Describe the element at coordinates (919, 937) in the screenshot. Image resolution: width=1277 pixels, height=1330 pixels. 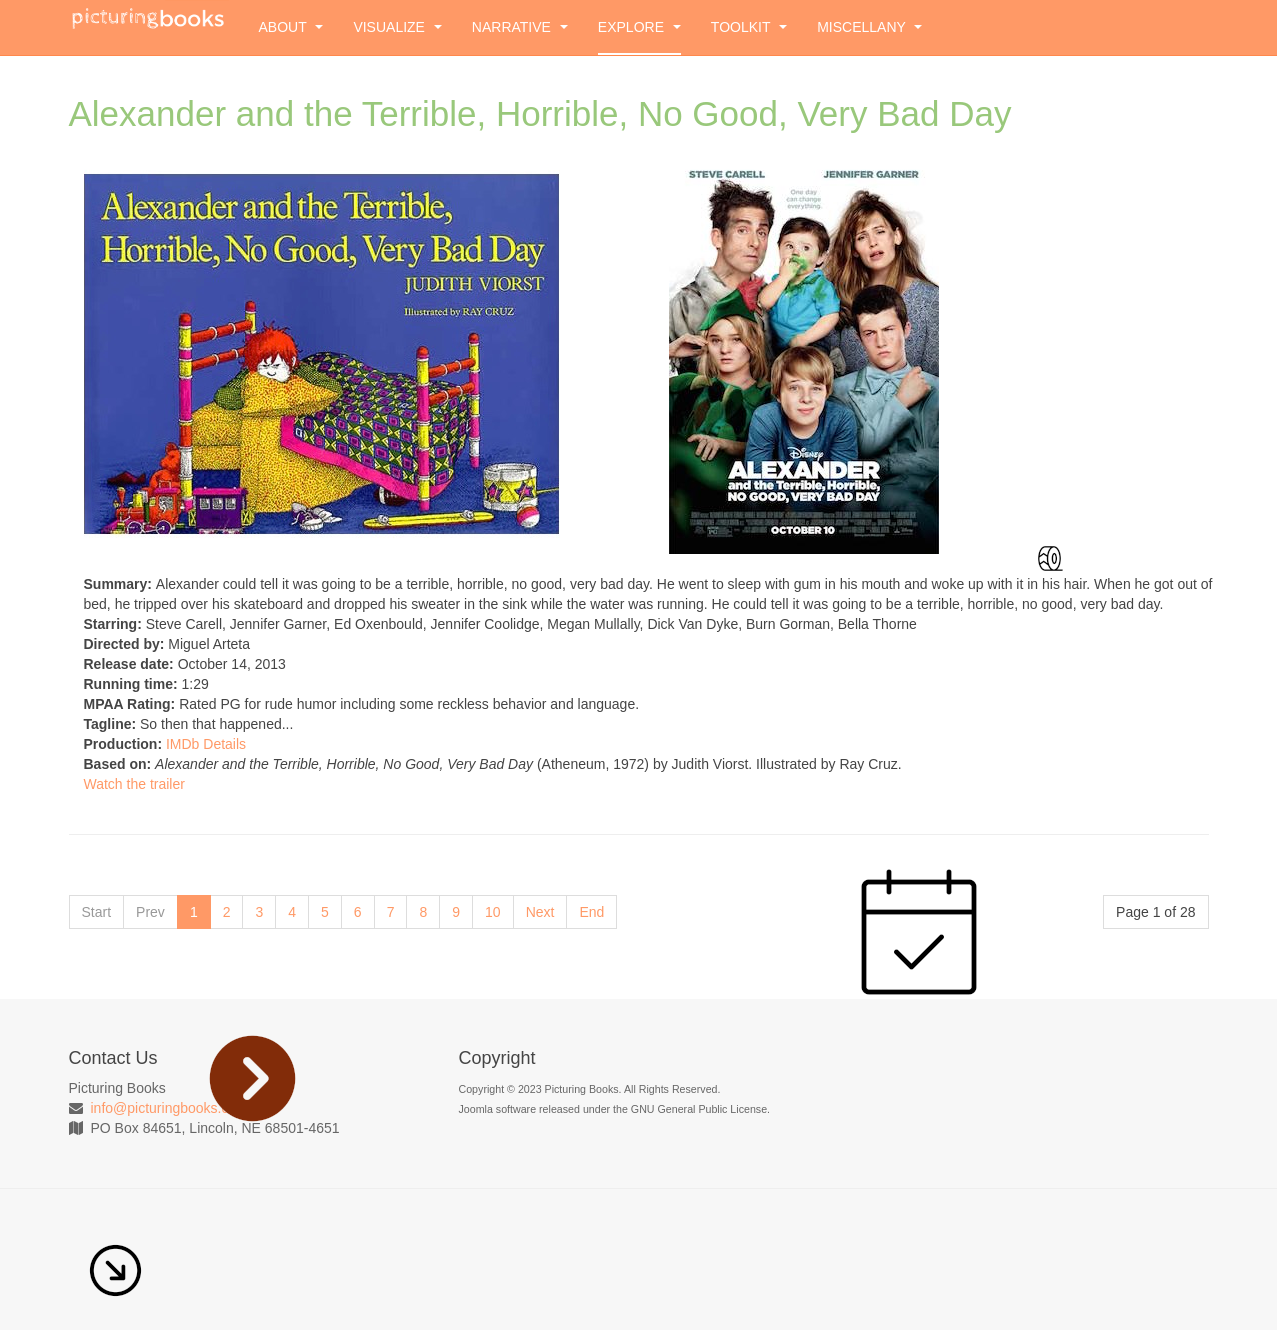
I see `confirm or schedule an event` at that location.